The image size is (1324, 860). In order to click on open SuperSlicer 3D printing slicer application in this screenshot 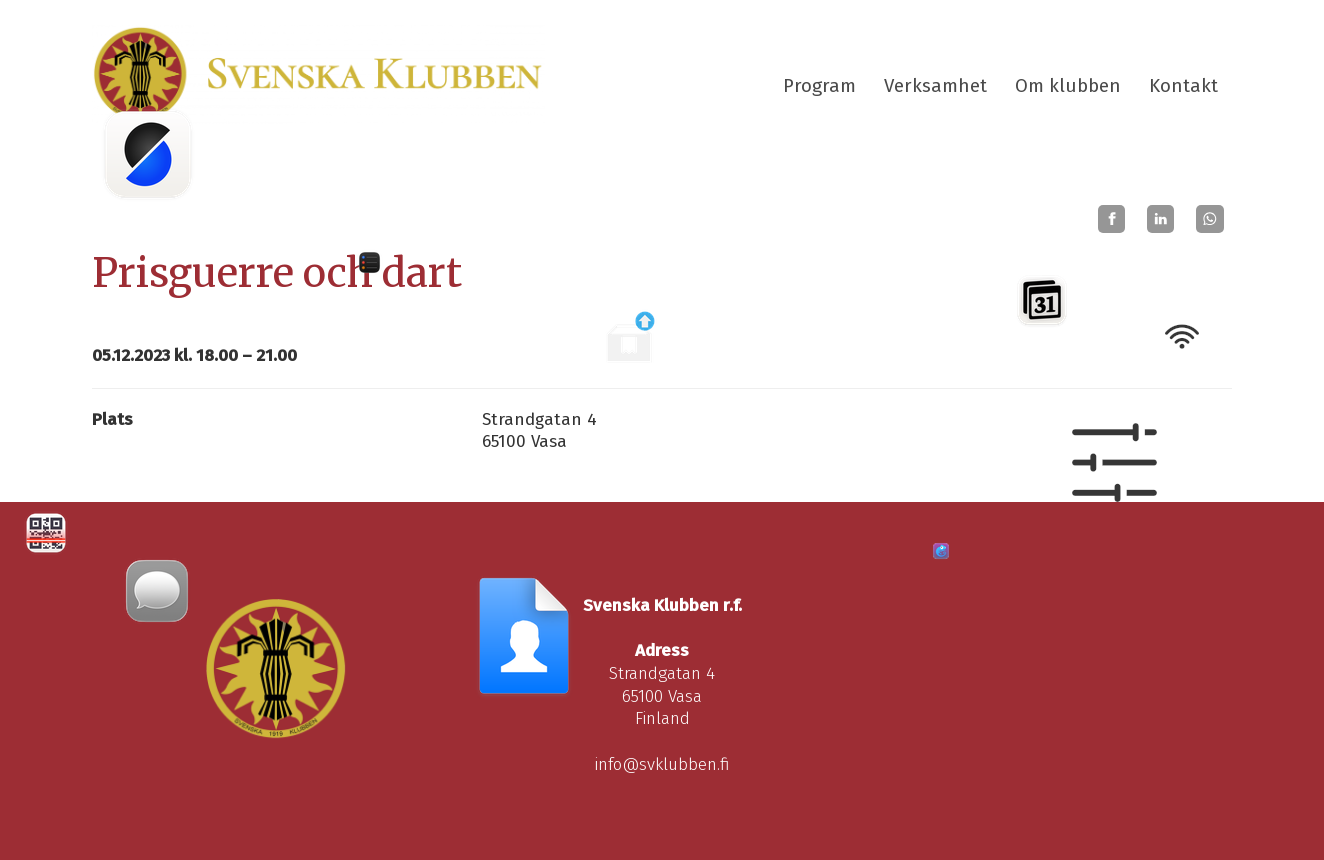, I will do `click(148, 154)`.